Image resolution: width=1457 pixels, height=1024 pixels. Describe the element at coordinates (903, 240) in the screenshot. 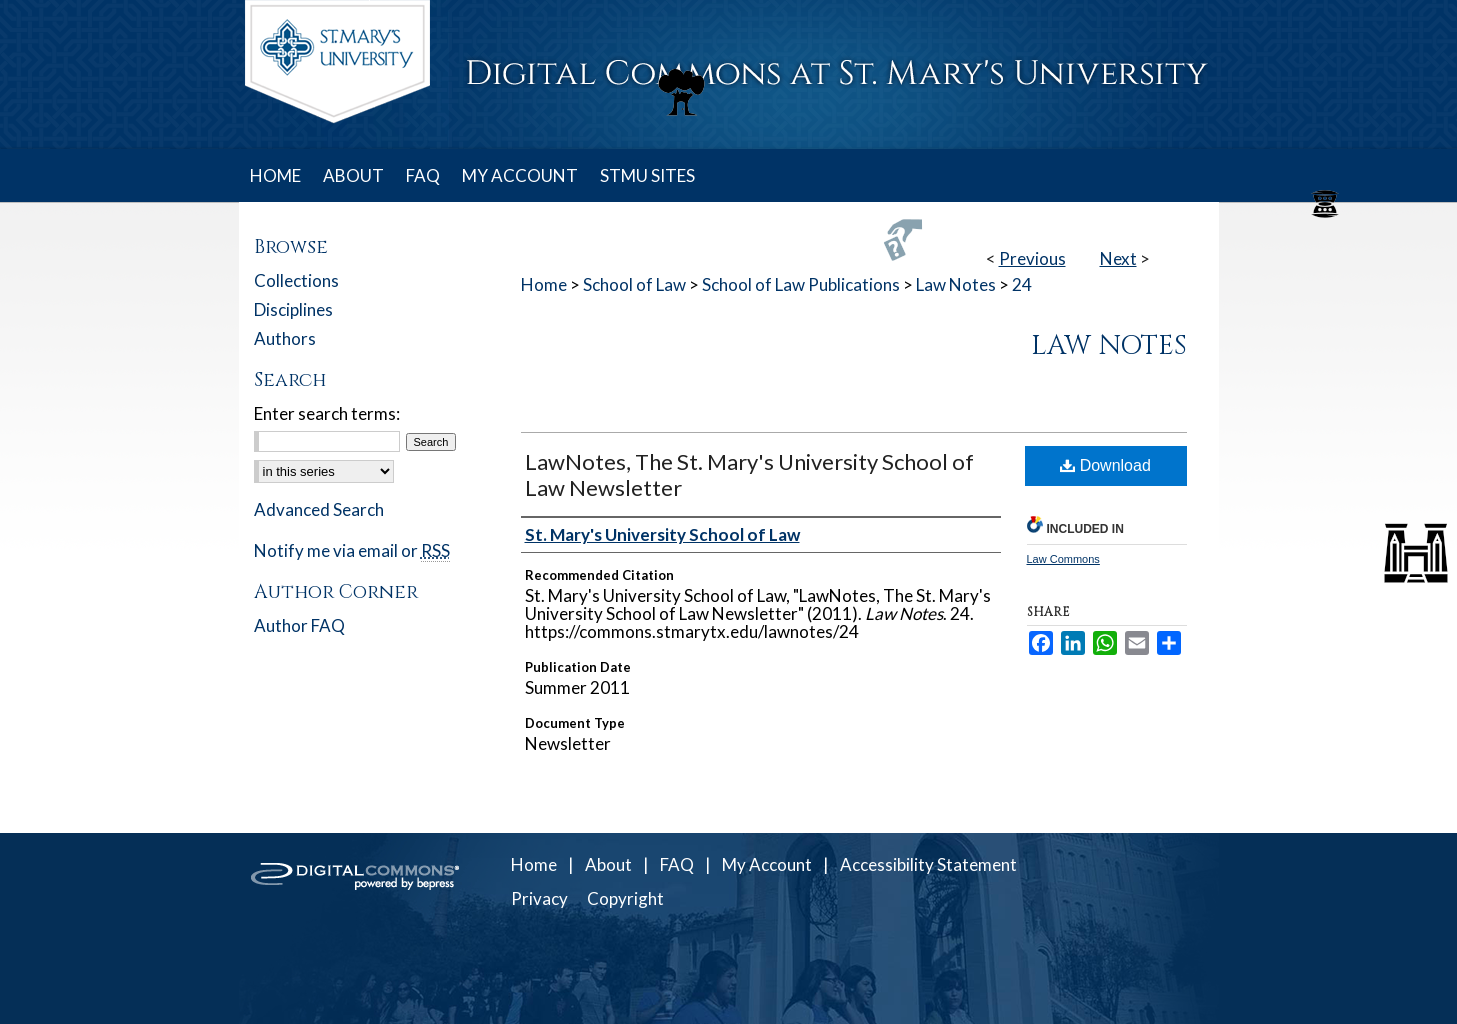

I see `draw a random card from the deck` at that location.